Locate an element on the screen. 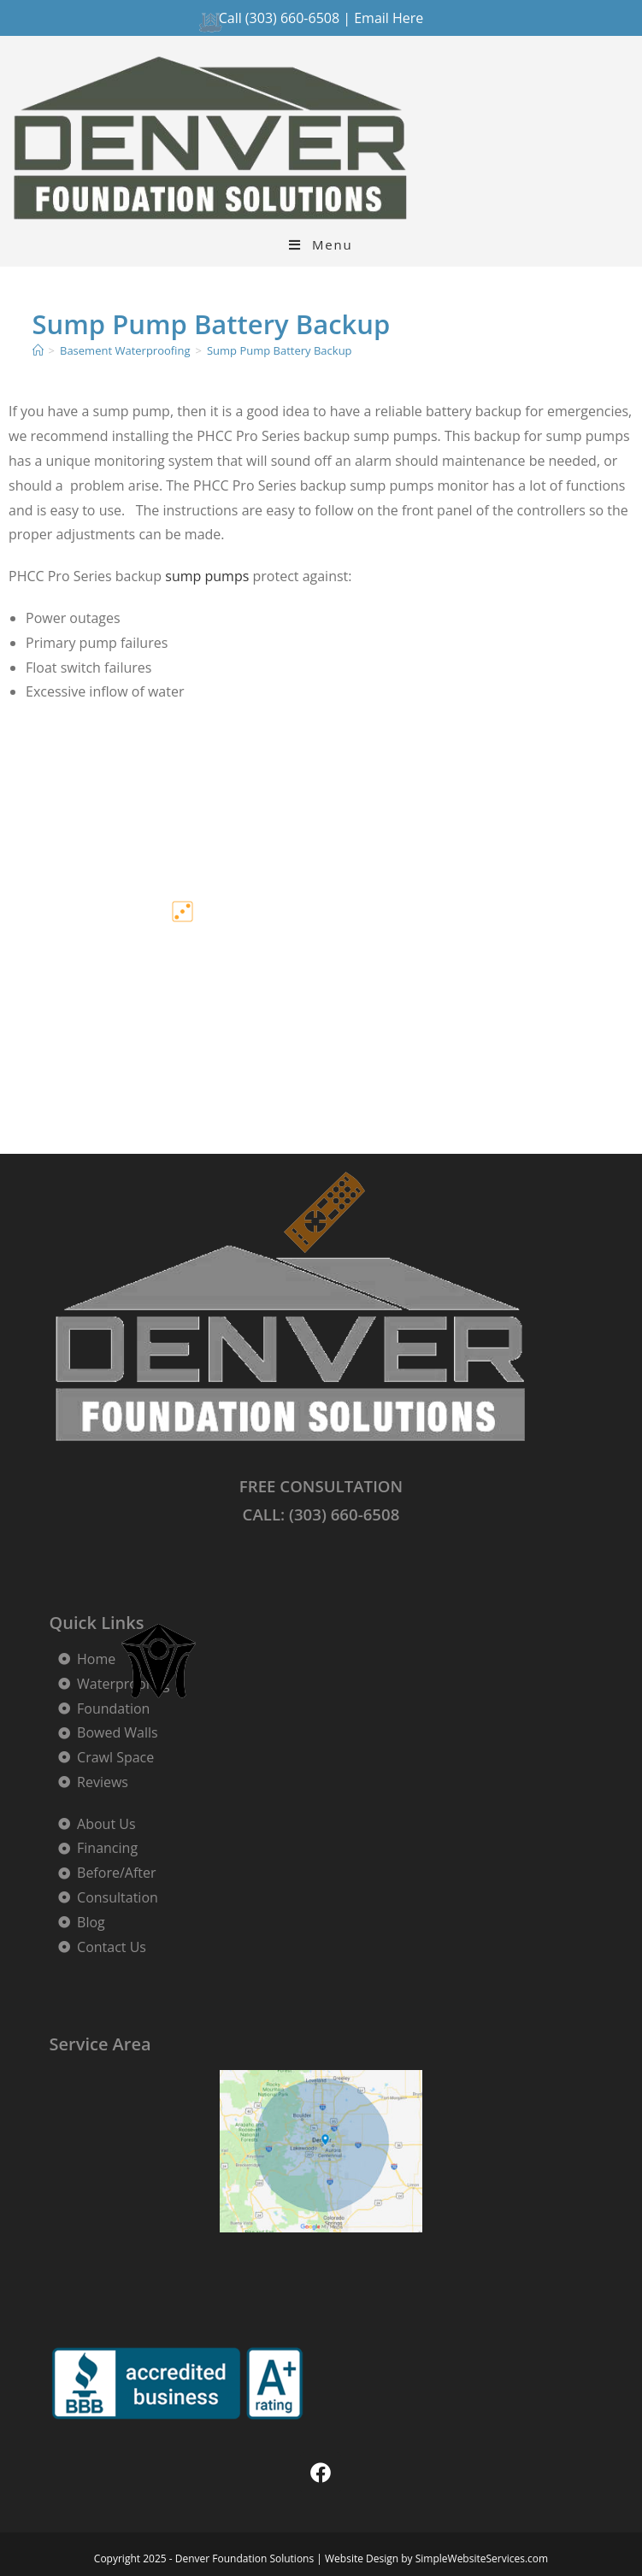 This screenshot has width=642, height=2576. access remote control features is located at coordinates (324, 1211).